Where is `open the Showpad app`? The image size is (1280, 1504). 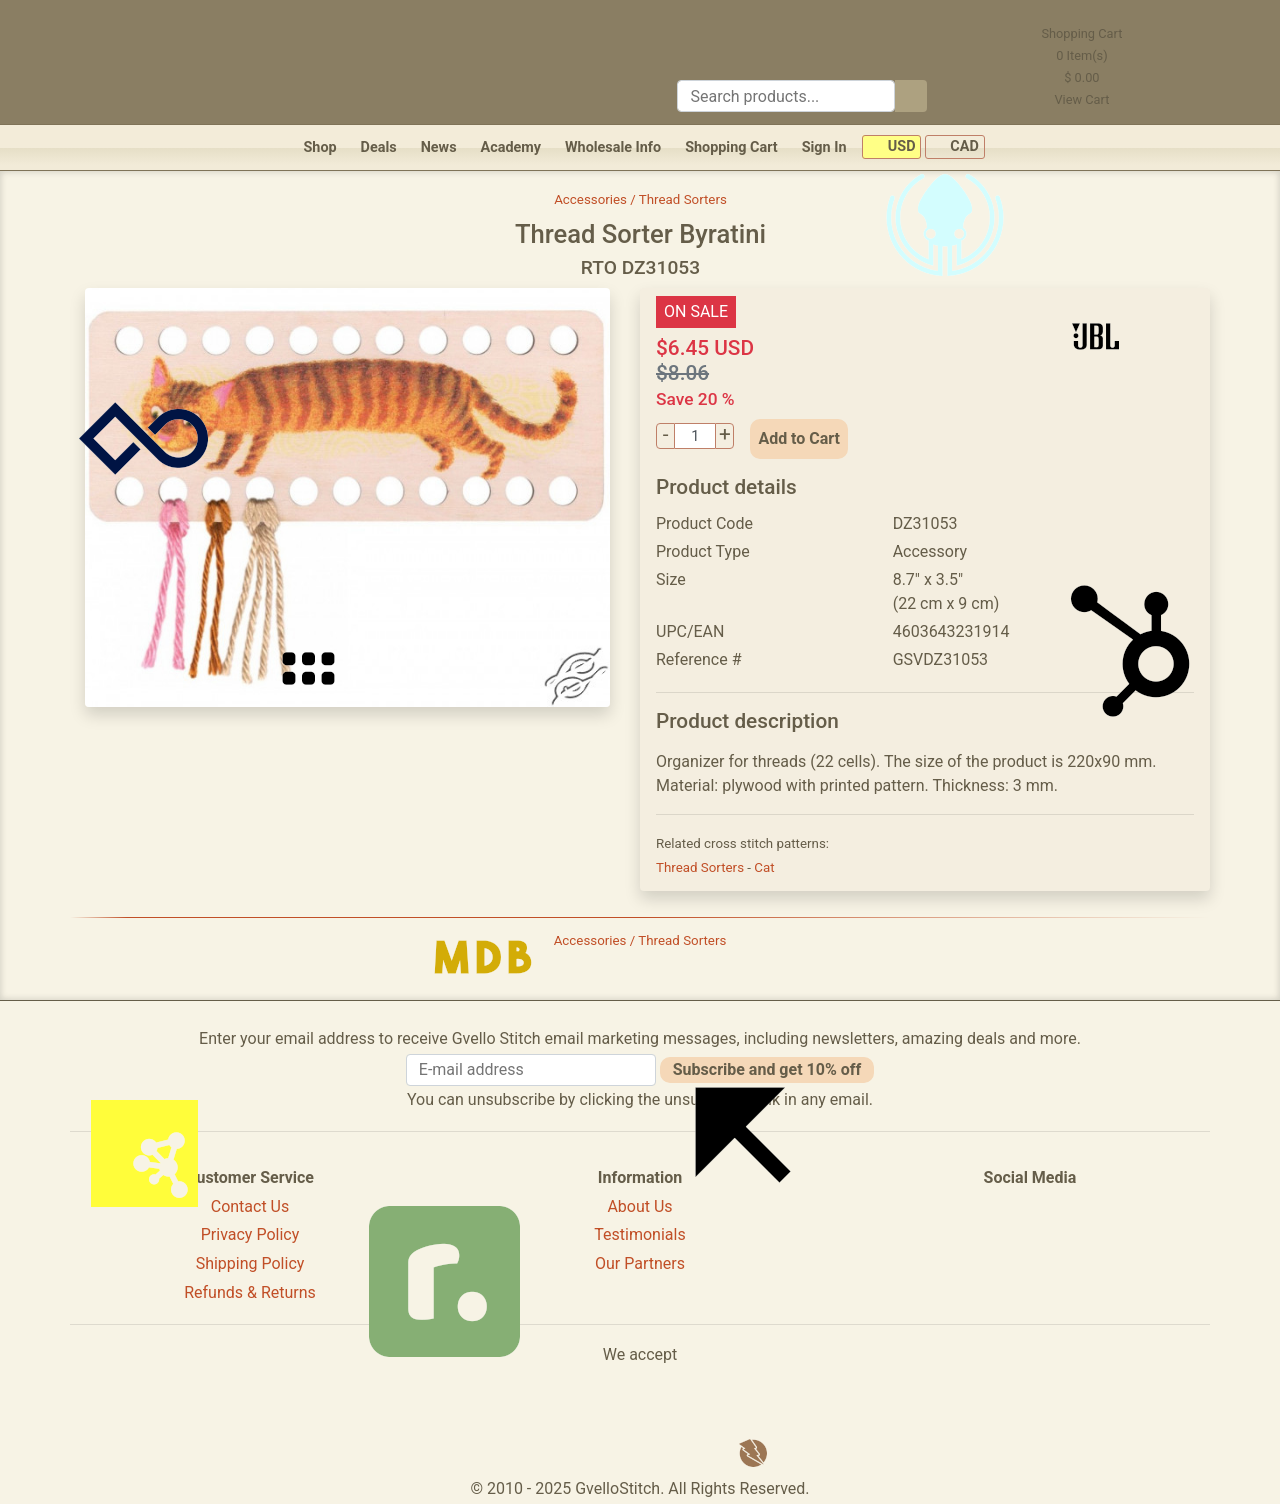 open the Showpad app is located at coordinates (143, 438).